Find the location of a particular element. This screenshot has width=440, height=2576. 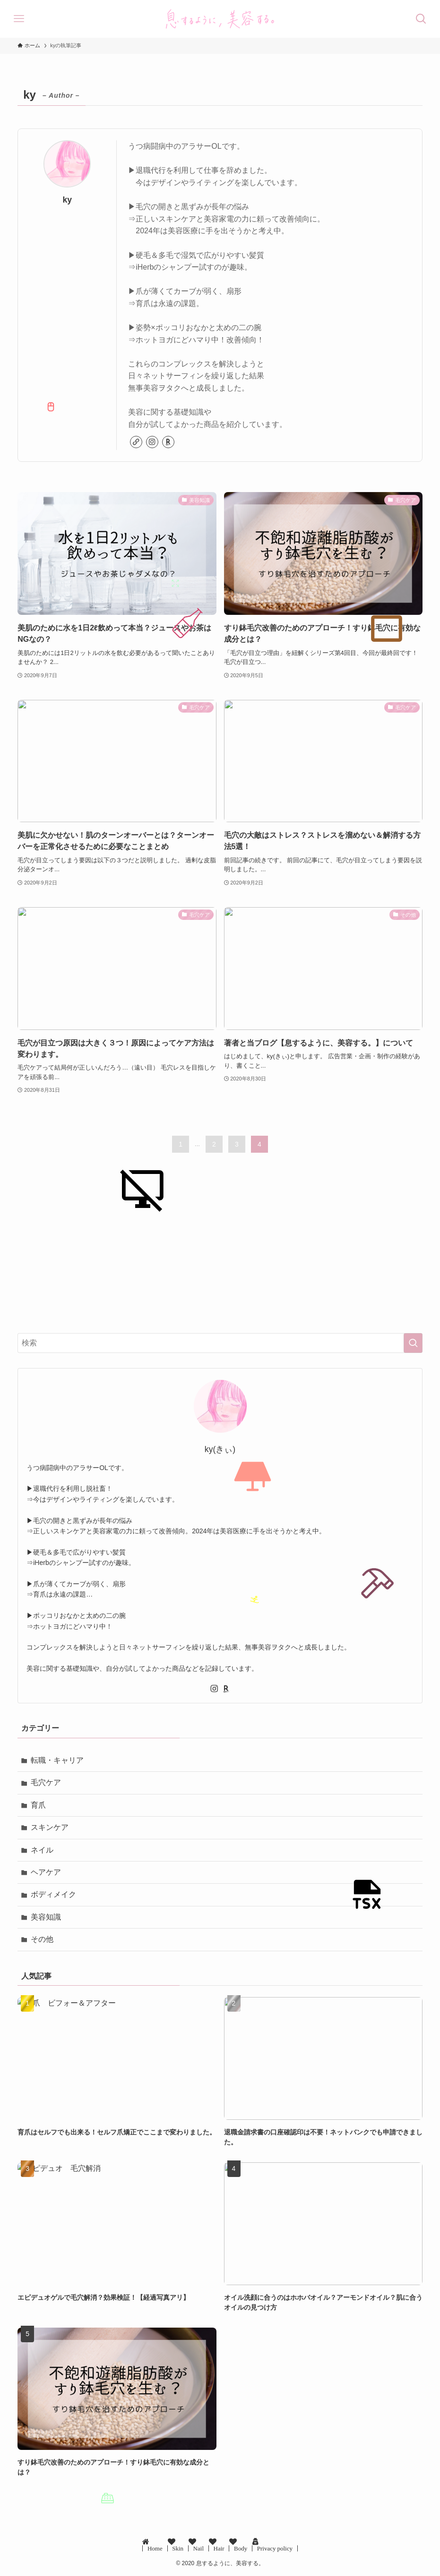

open a TypeScript JSX file is located at coordinates (367, 1896).